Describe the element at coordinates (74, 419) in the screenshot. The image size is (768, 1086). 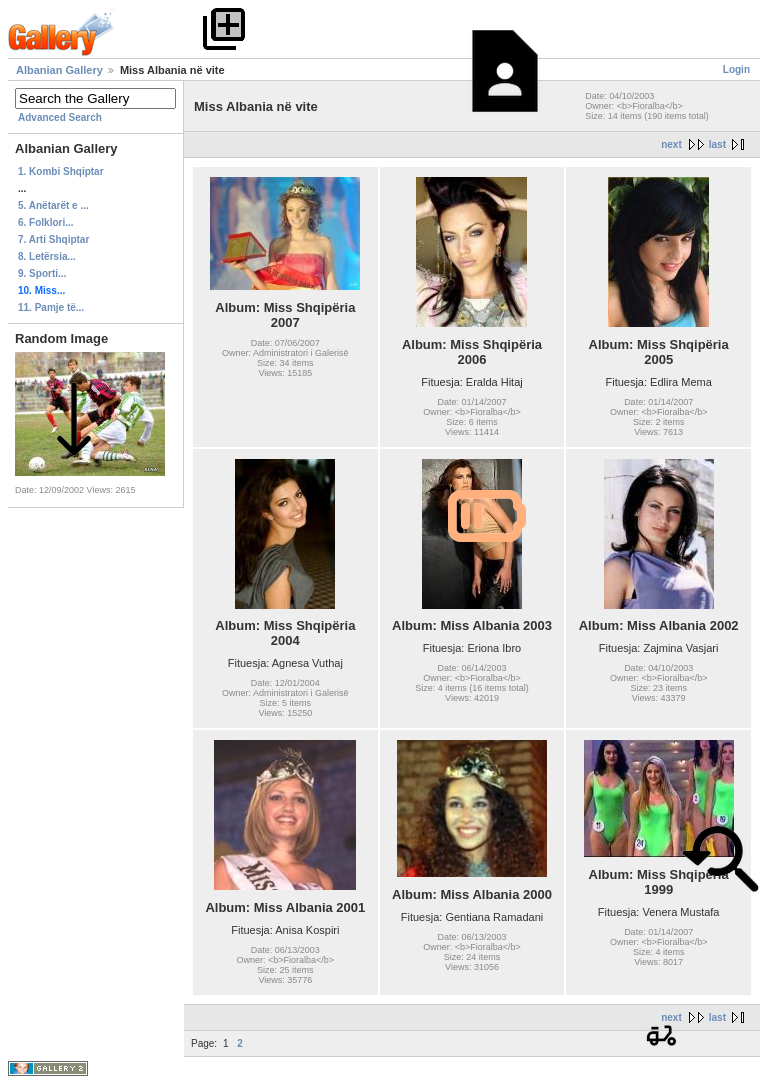
I see `scroll down for more content` at that location.